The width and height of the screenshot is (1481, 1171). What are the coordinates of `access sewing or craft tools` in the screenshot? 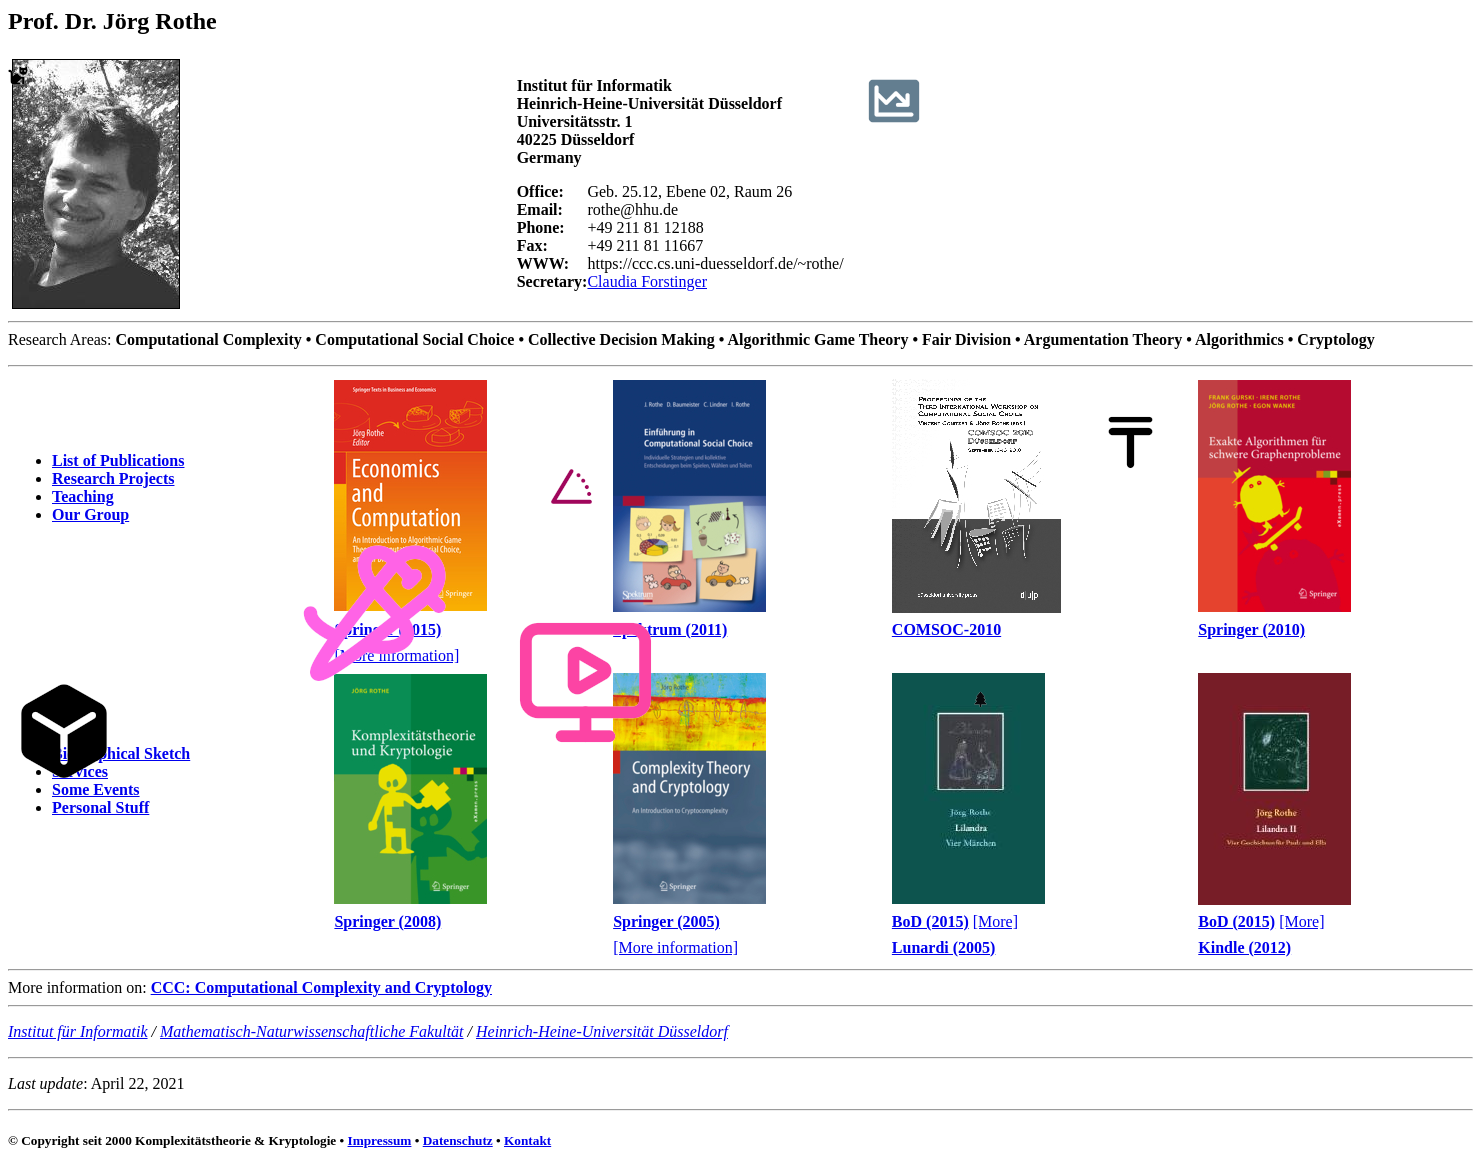 It's located at (378, 613).